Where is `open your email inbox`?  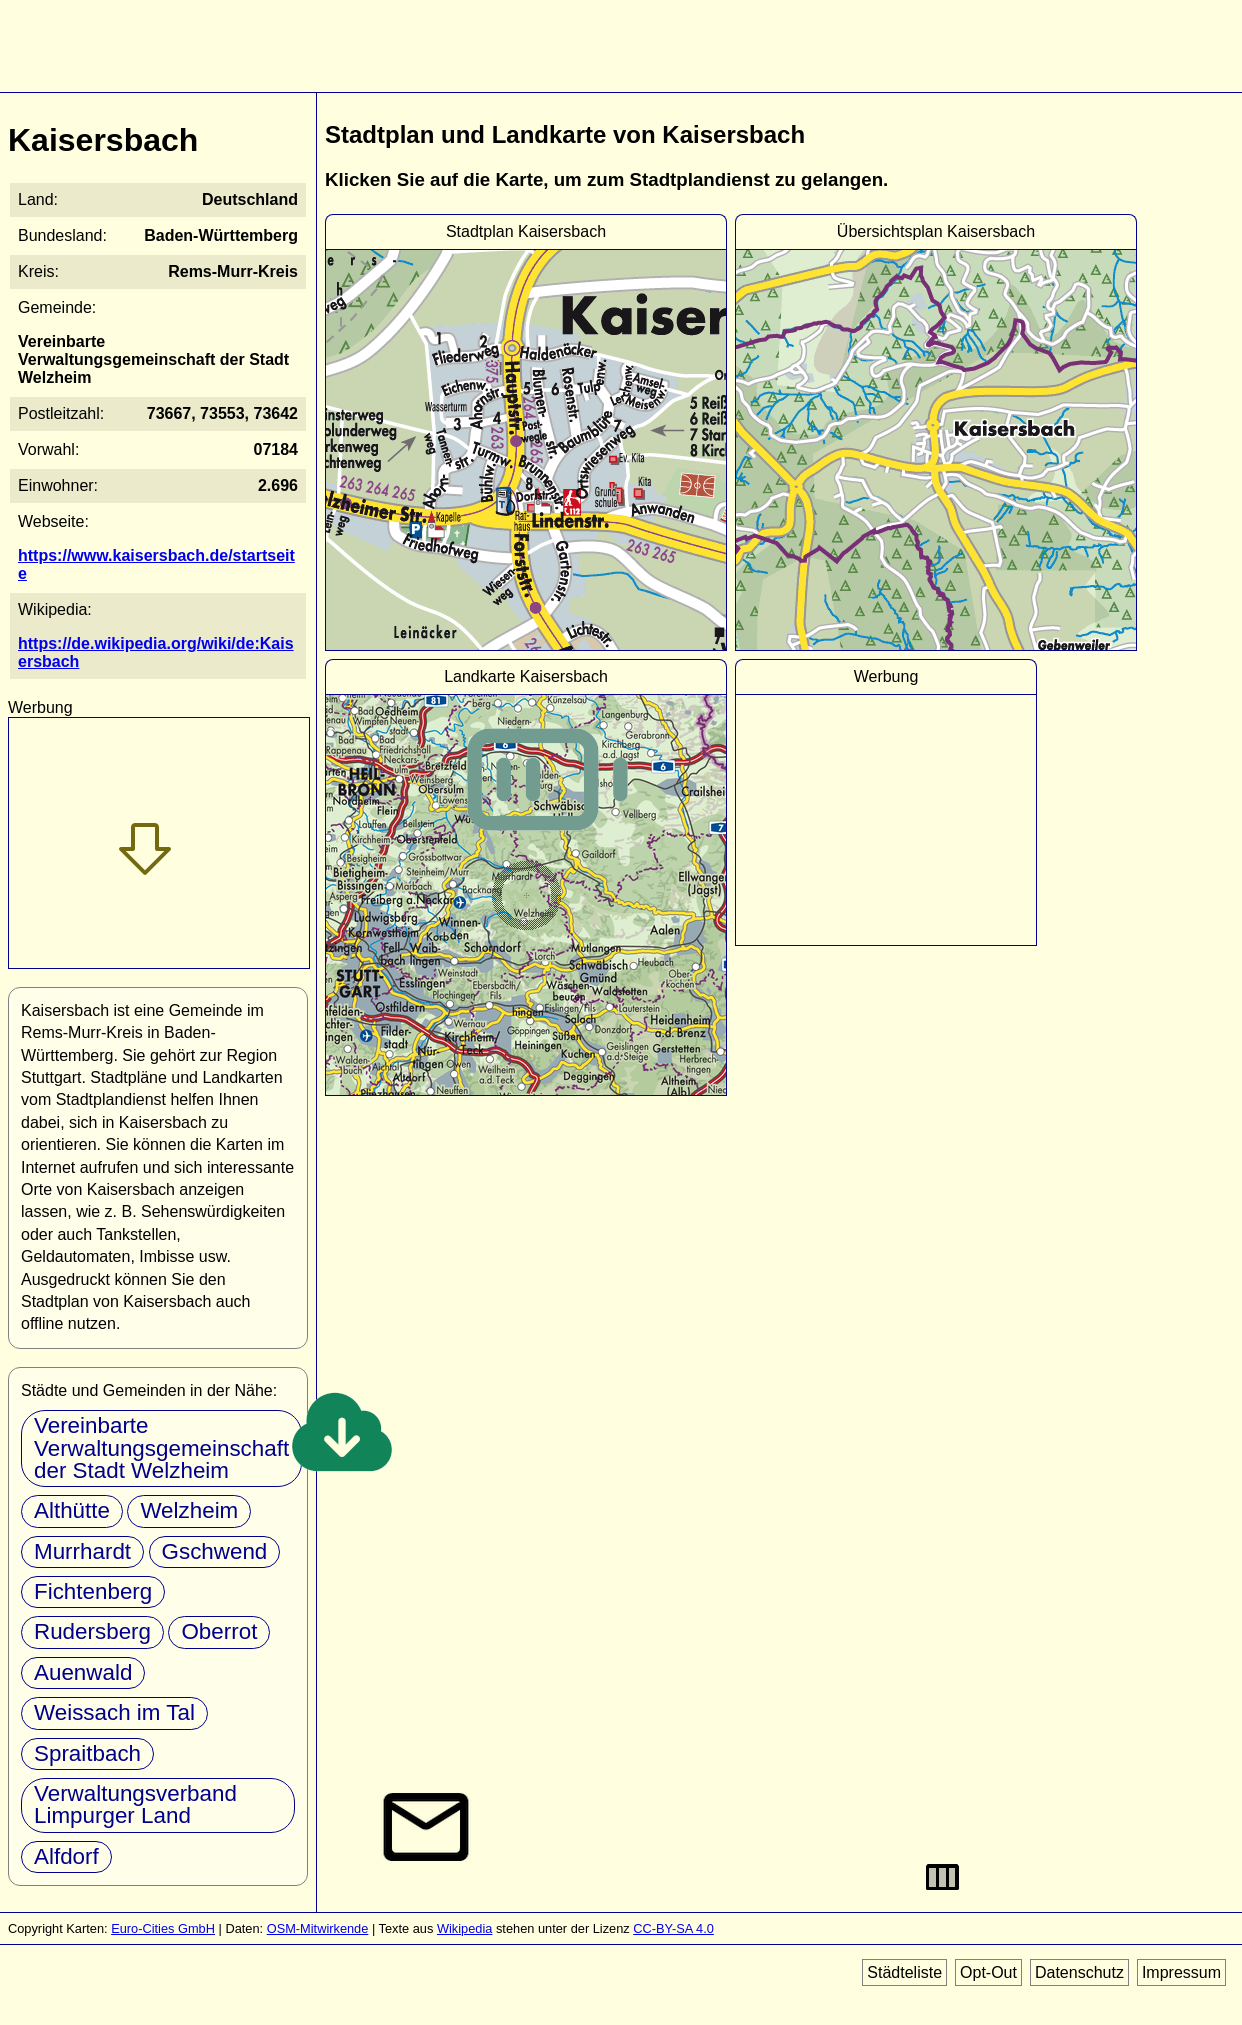
open your email inbox is located at coordinates (426, 1827).